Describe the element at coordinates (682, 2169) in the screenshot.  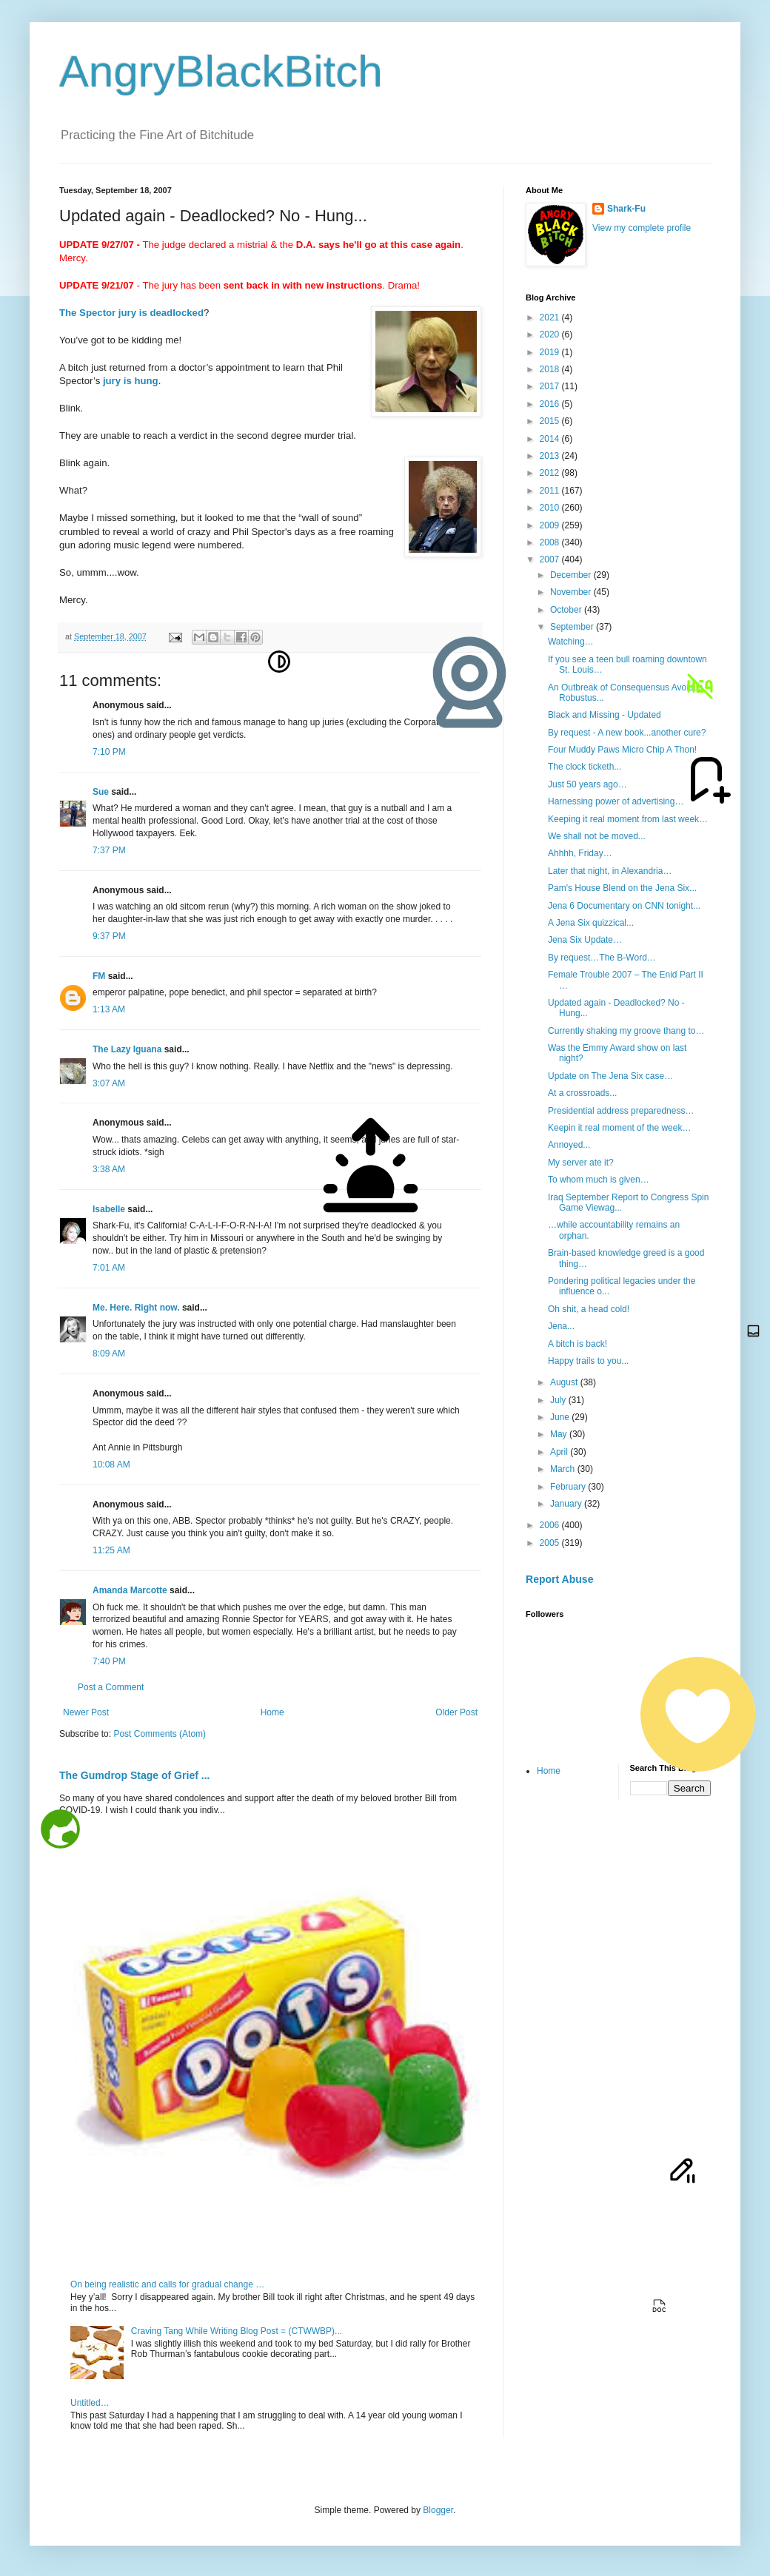
I see `pause editing mode` at that location.